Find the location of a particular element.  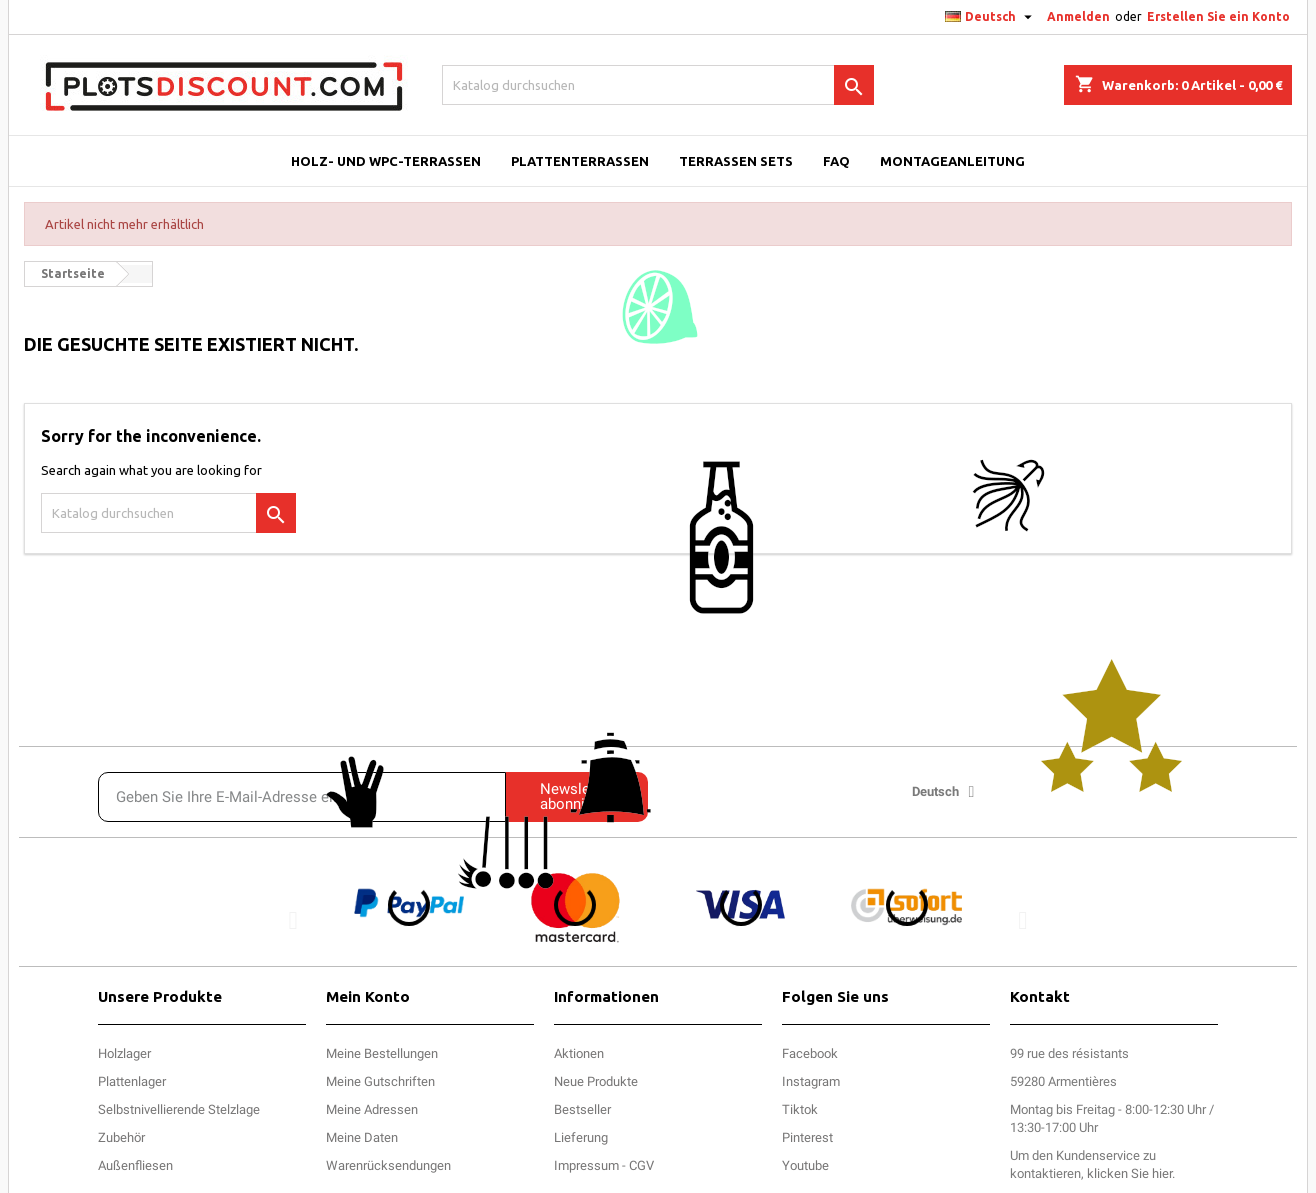

navigate to sailing or boat-related content is located at coordinates (610, 777).